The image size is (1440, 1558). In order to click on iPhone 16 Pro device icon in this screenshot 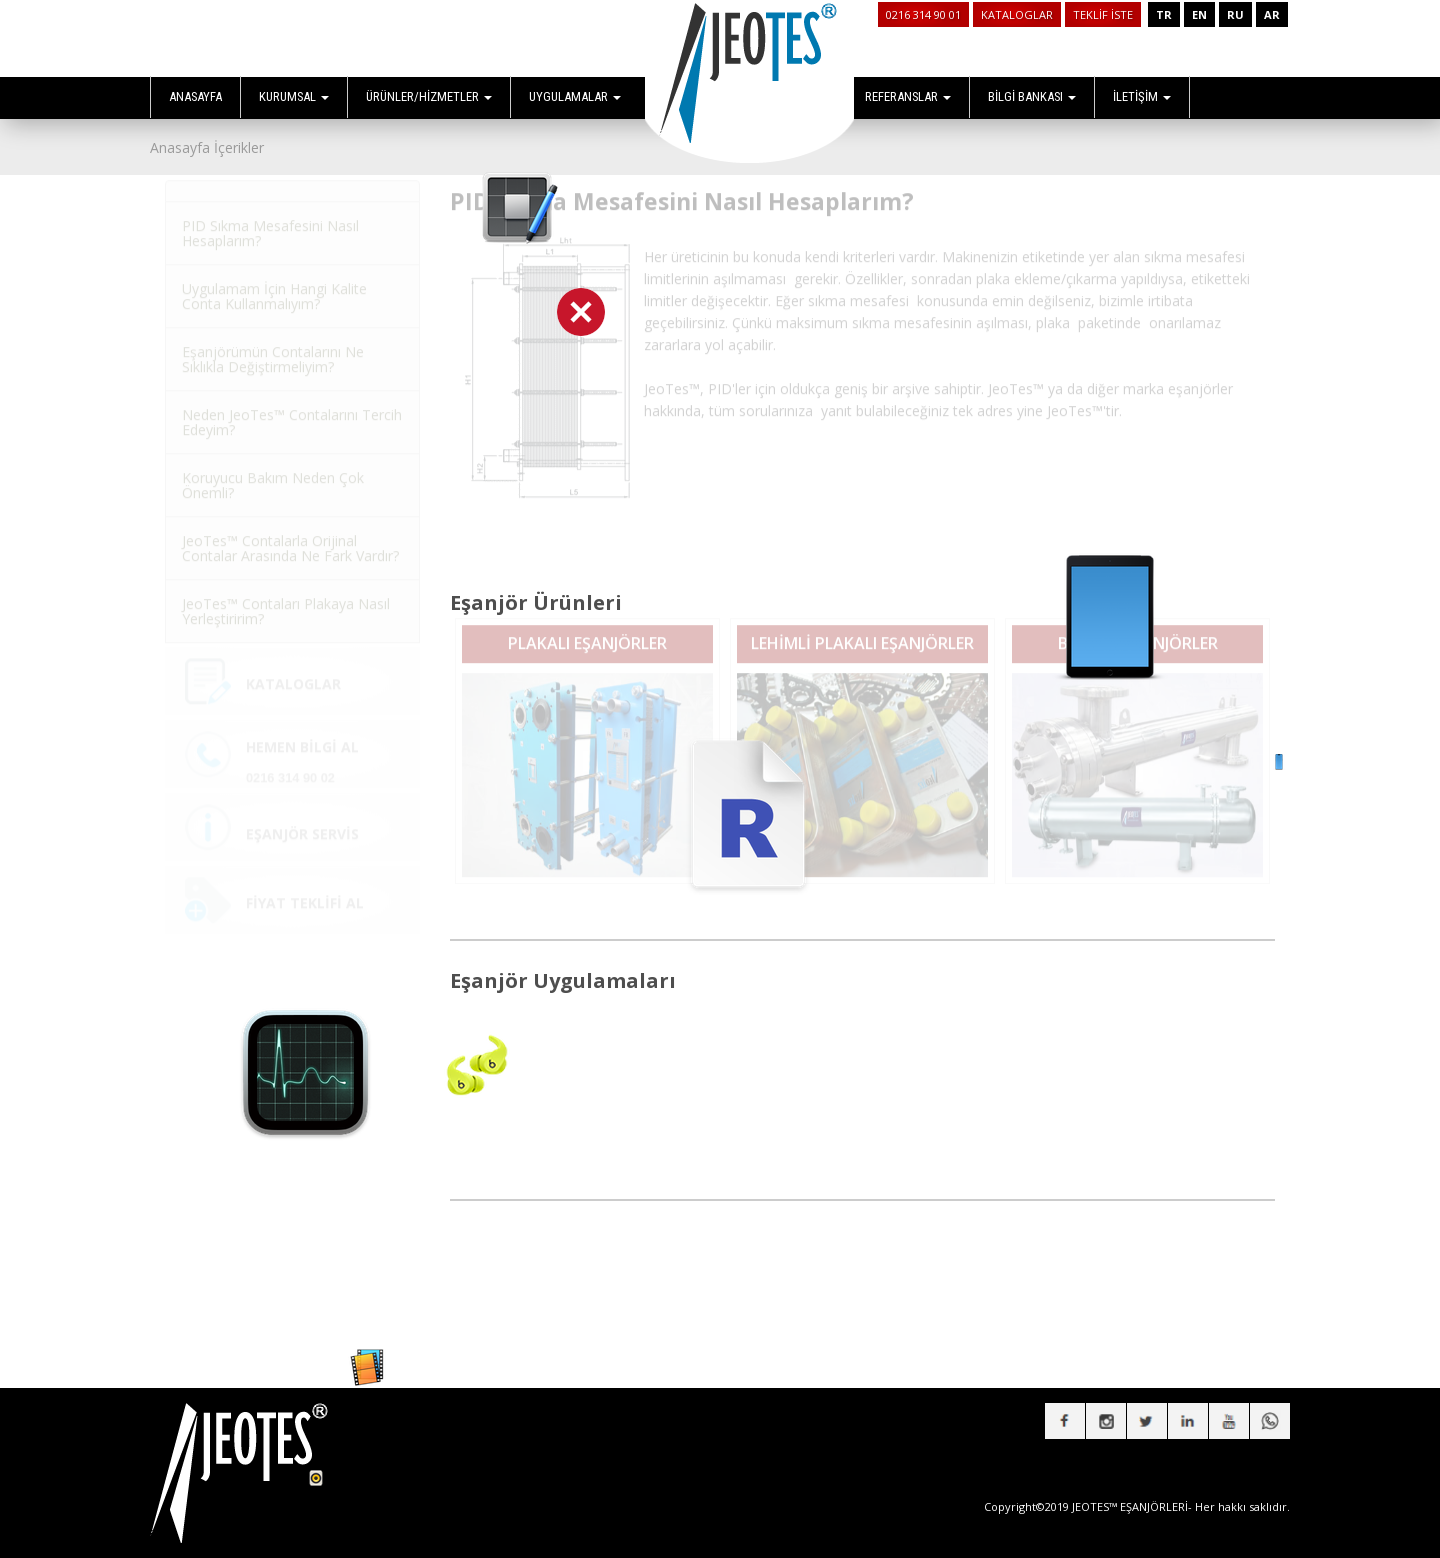, I will do `click(1279, 762)`.